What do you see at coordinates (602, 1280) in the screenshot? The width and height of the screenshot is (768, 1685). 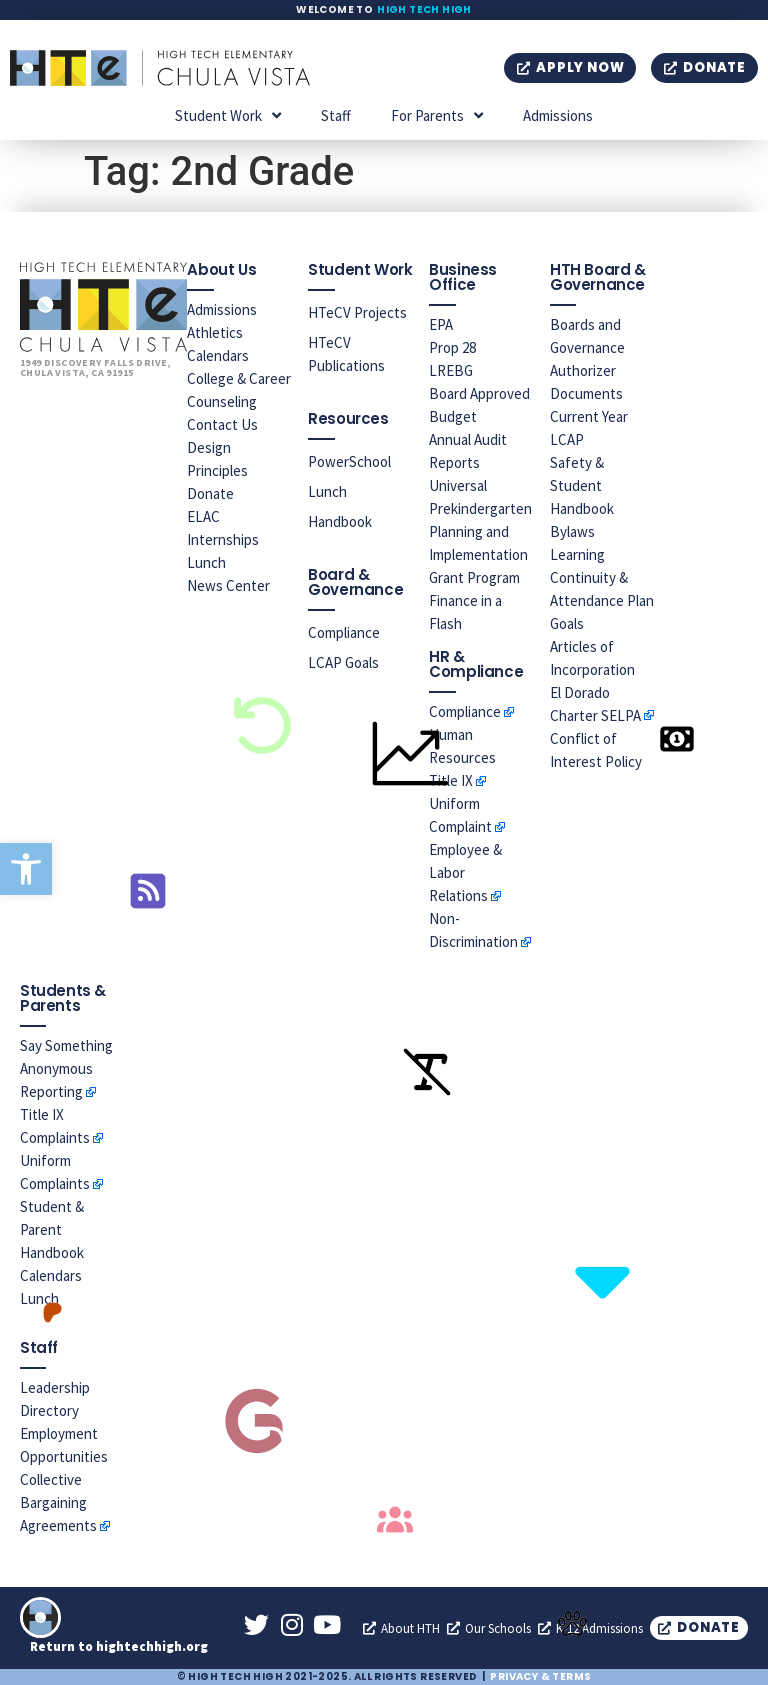 I see `expand a dropdown menu` at bounding box center [602, 1280].